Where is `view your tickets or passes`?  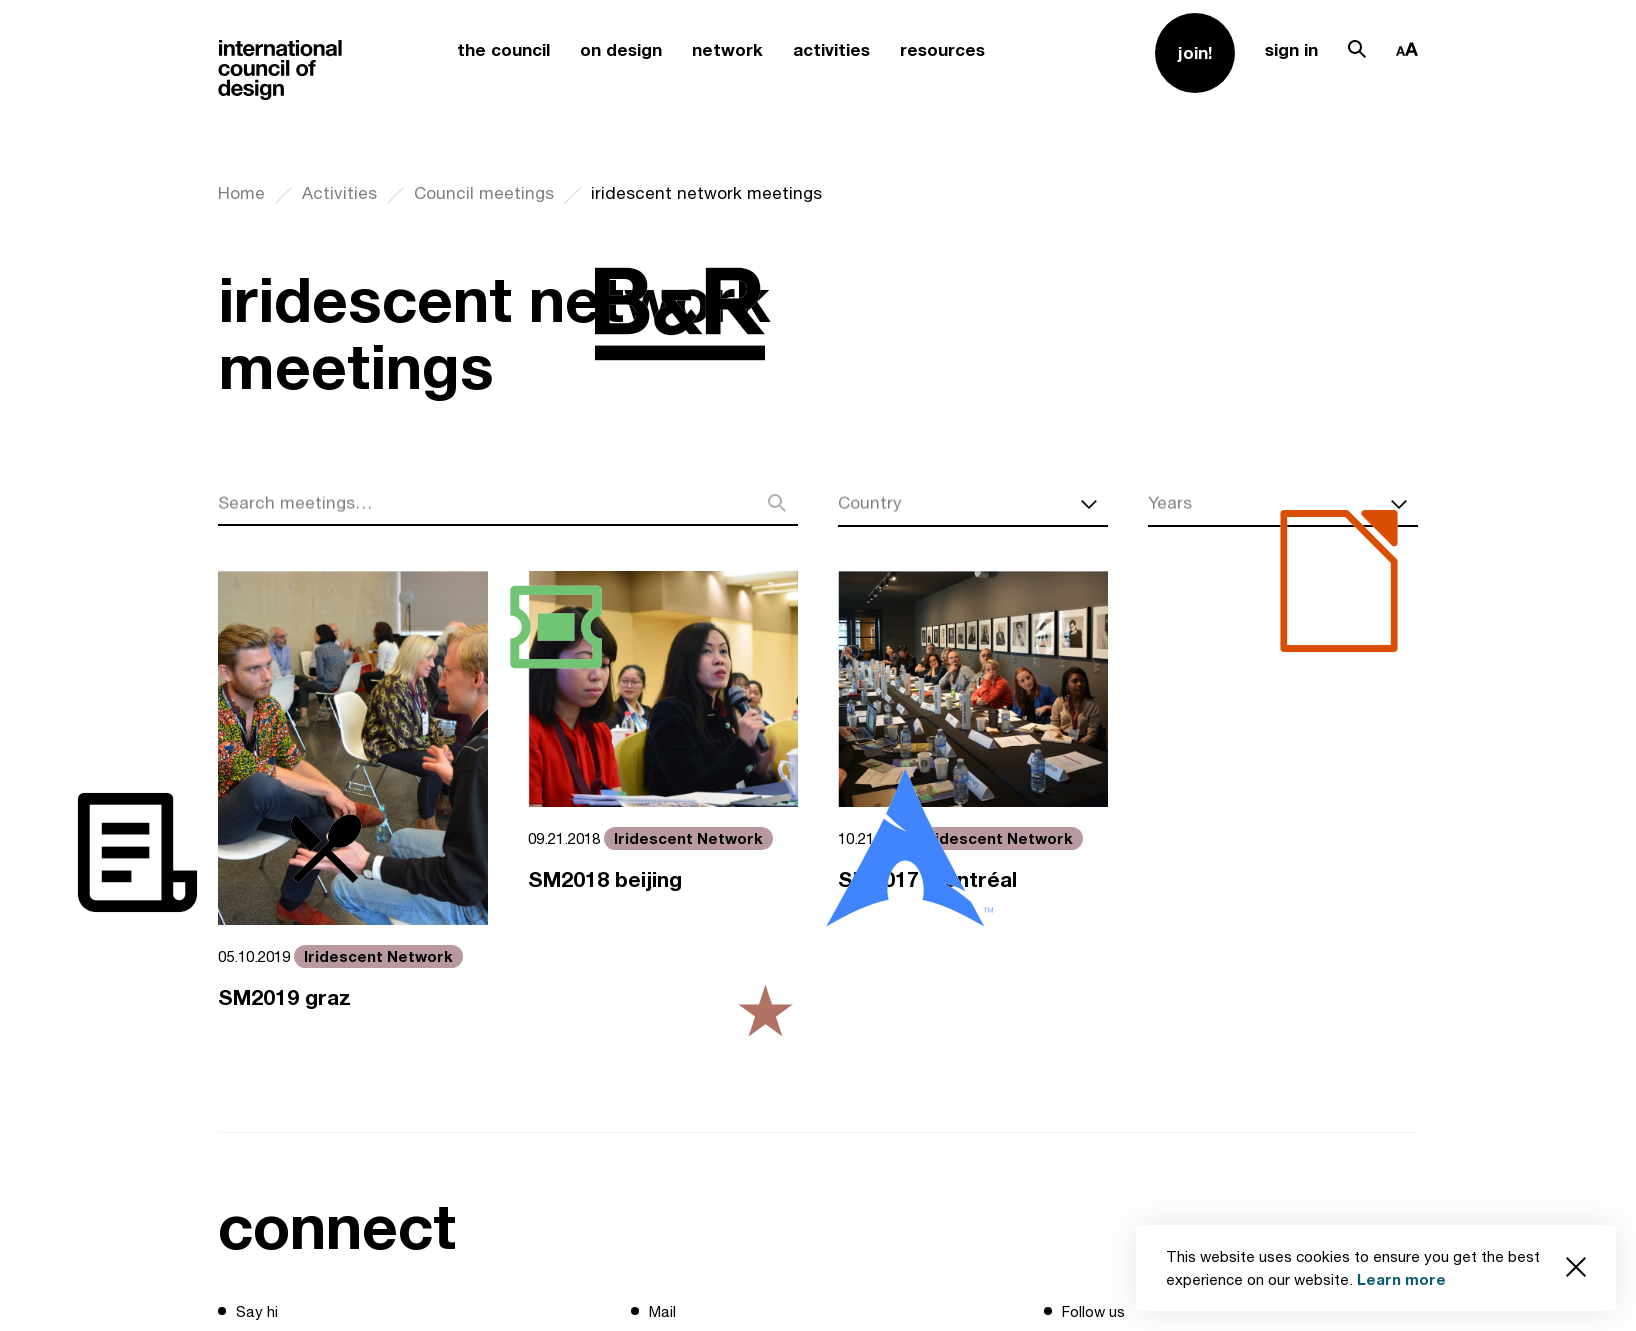
view your tickets or passes is located at coordinates (556, 627).